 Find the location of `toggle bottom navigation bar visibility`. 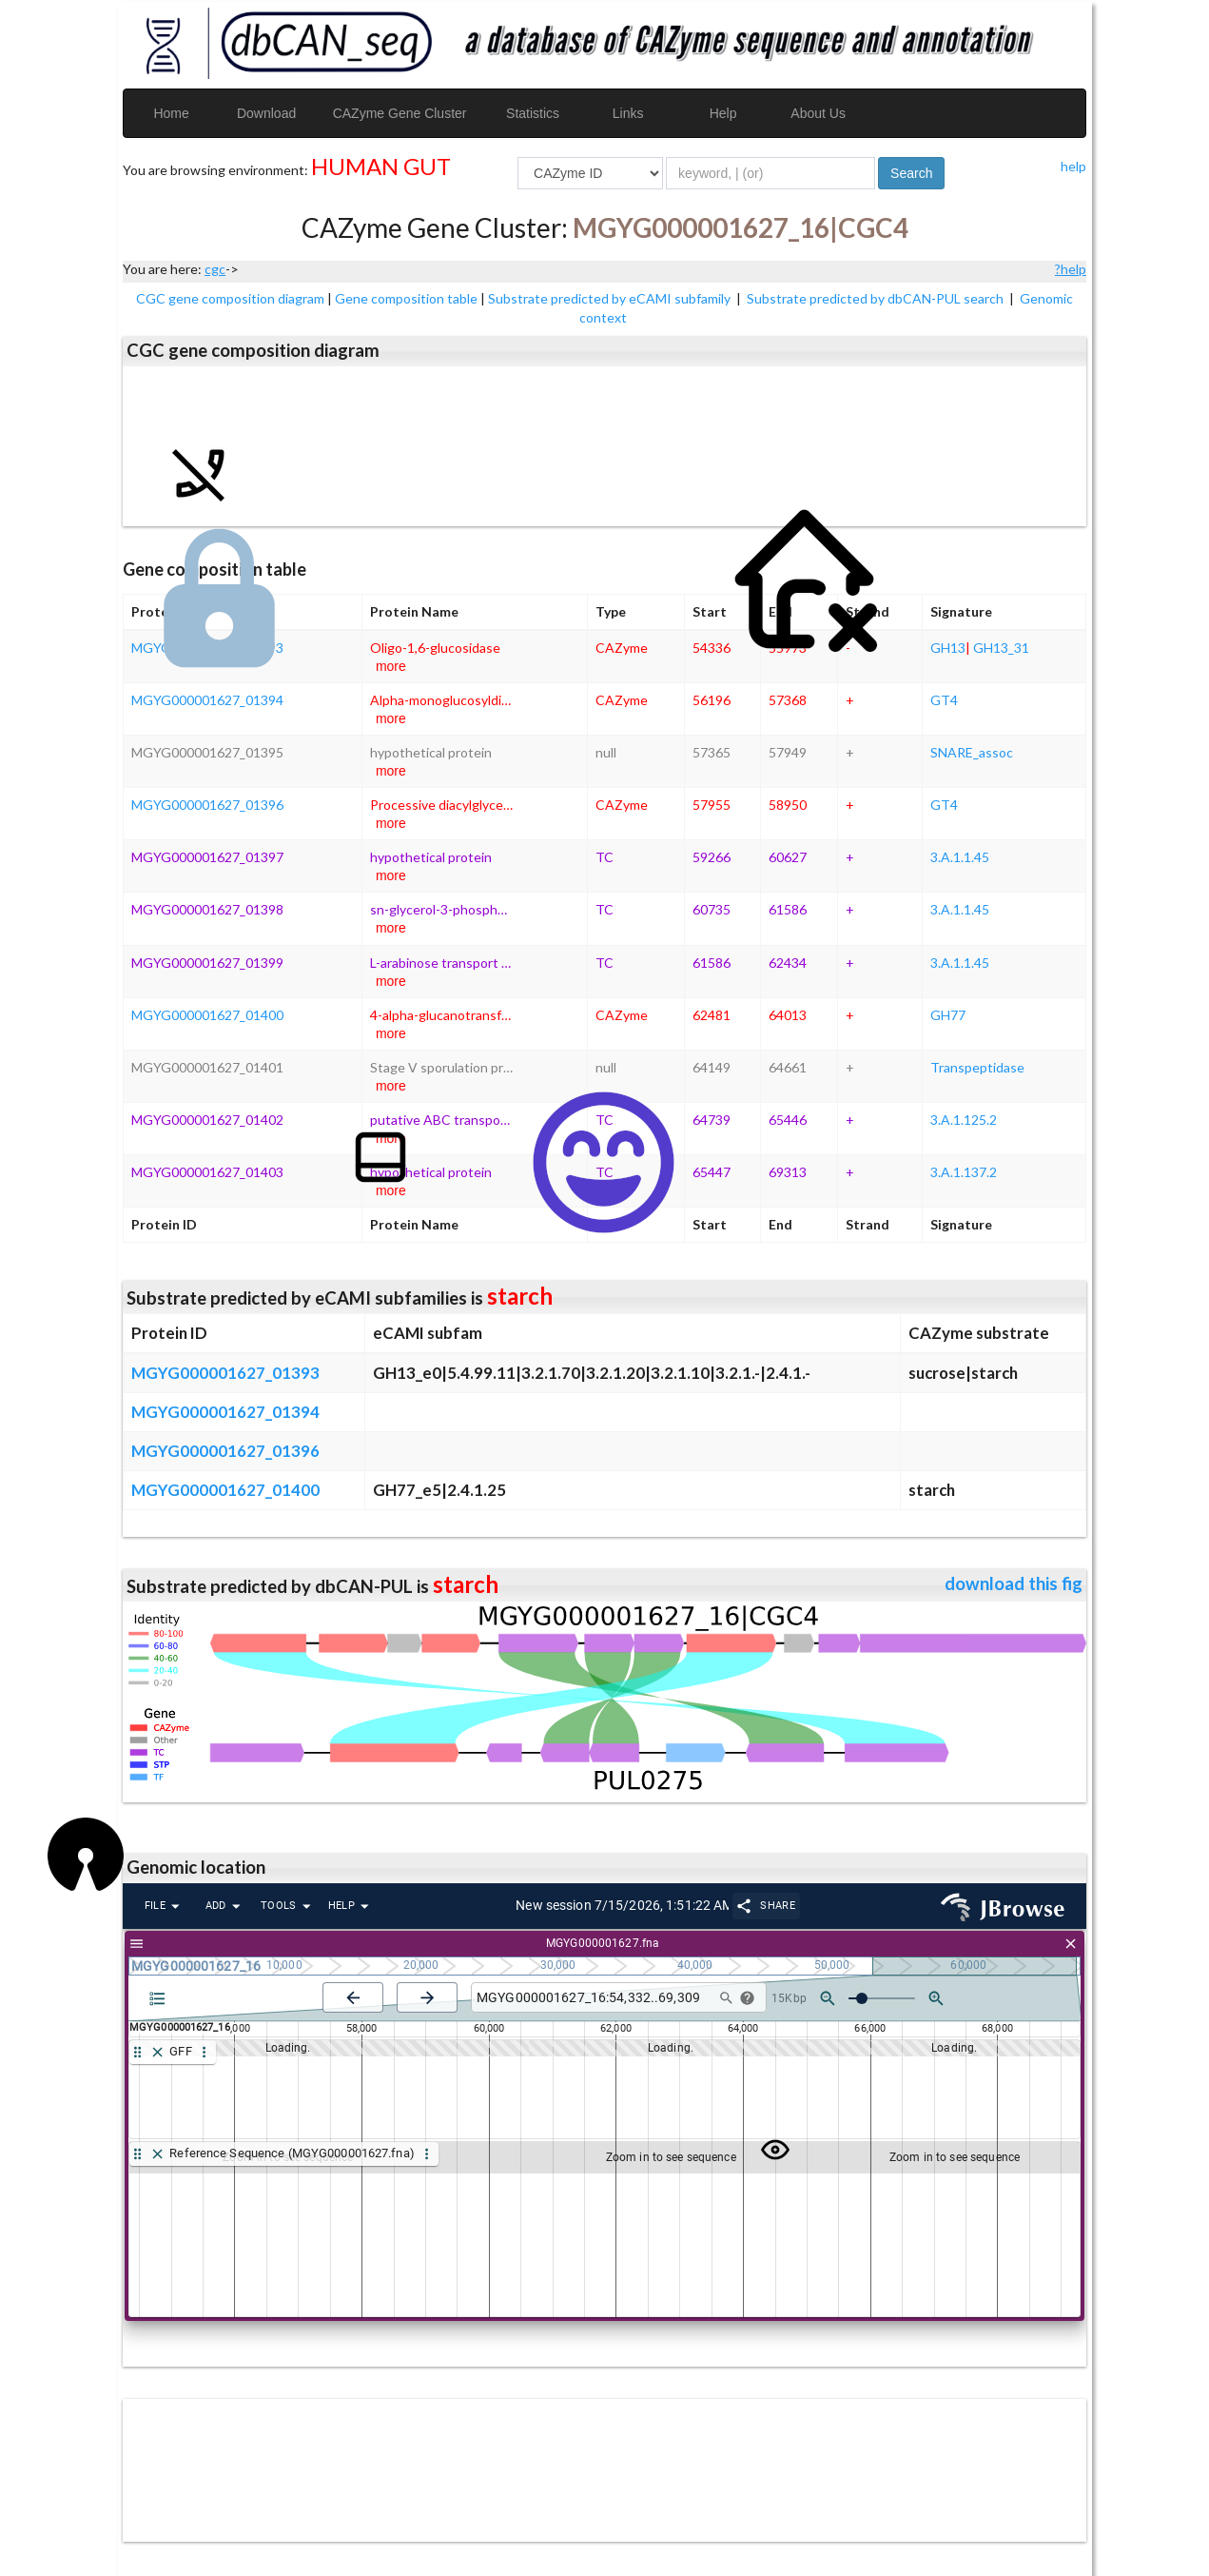

toggle bottom navigation bar visibility is located at coordinates (380, 1157).